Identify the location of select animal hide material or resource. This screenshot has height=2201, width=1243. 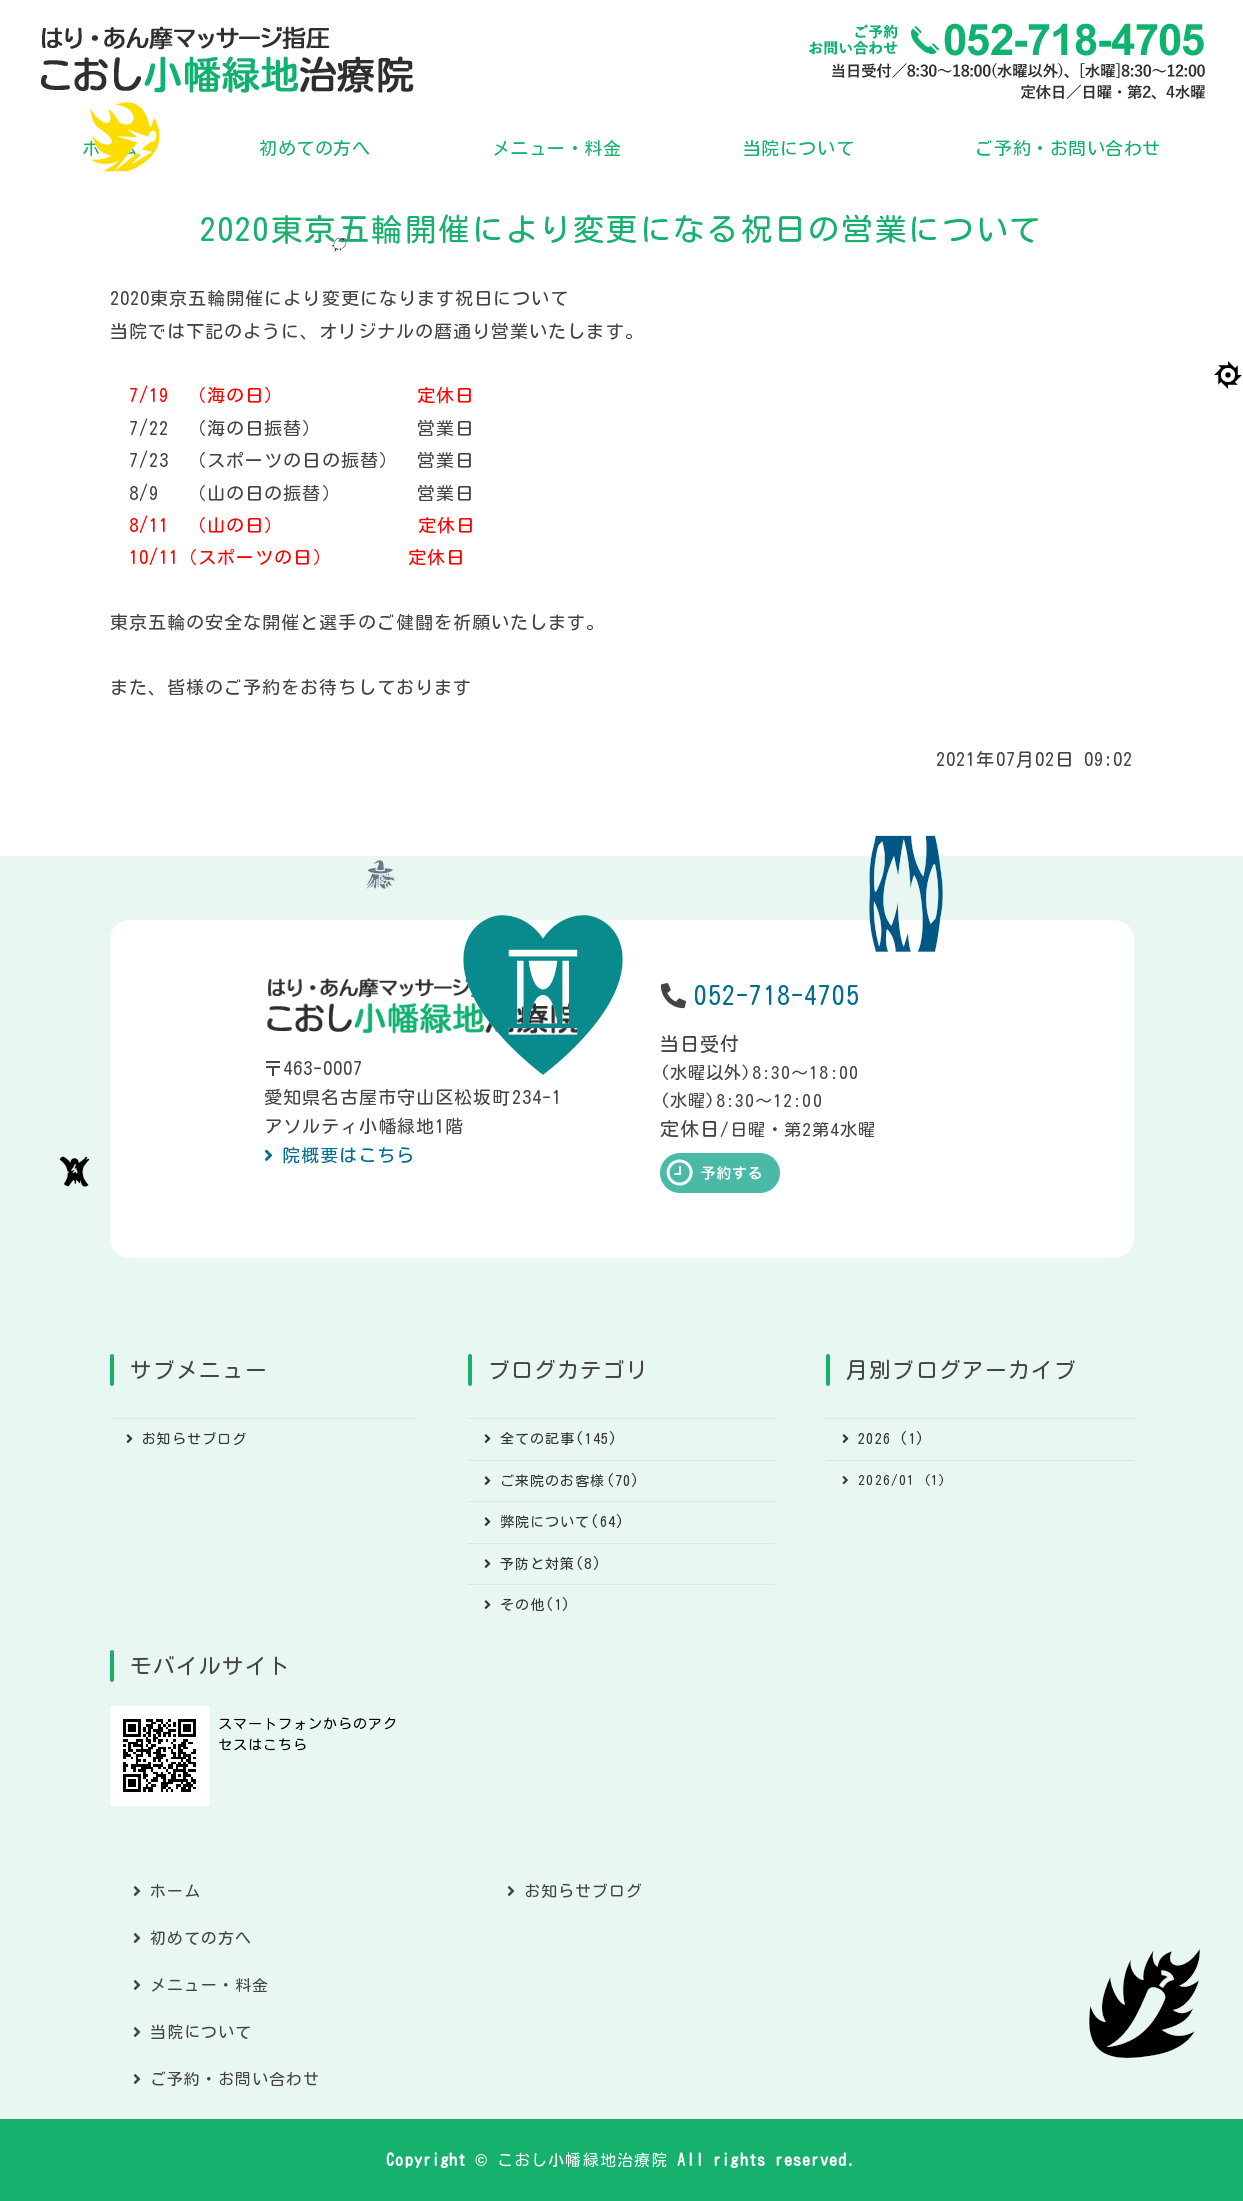
(74, 1171).